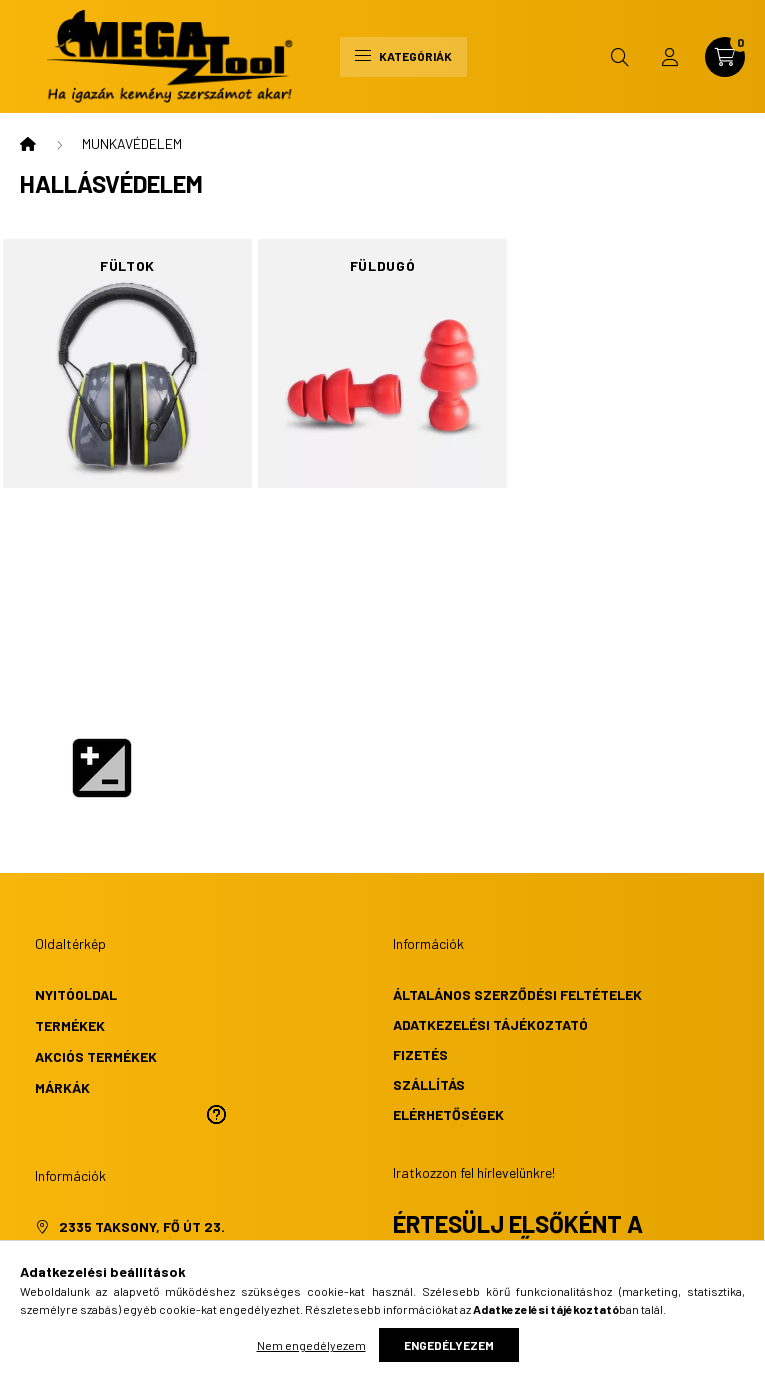 The image size is (765, 1382). Describe the element at coordinates (102, 768) in the screenshot. I see `adjust camera ISO sensitivity settings` at that location.